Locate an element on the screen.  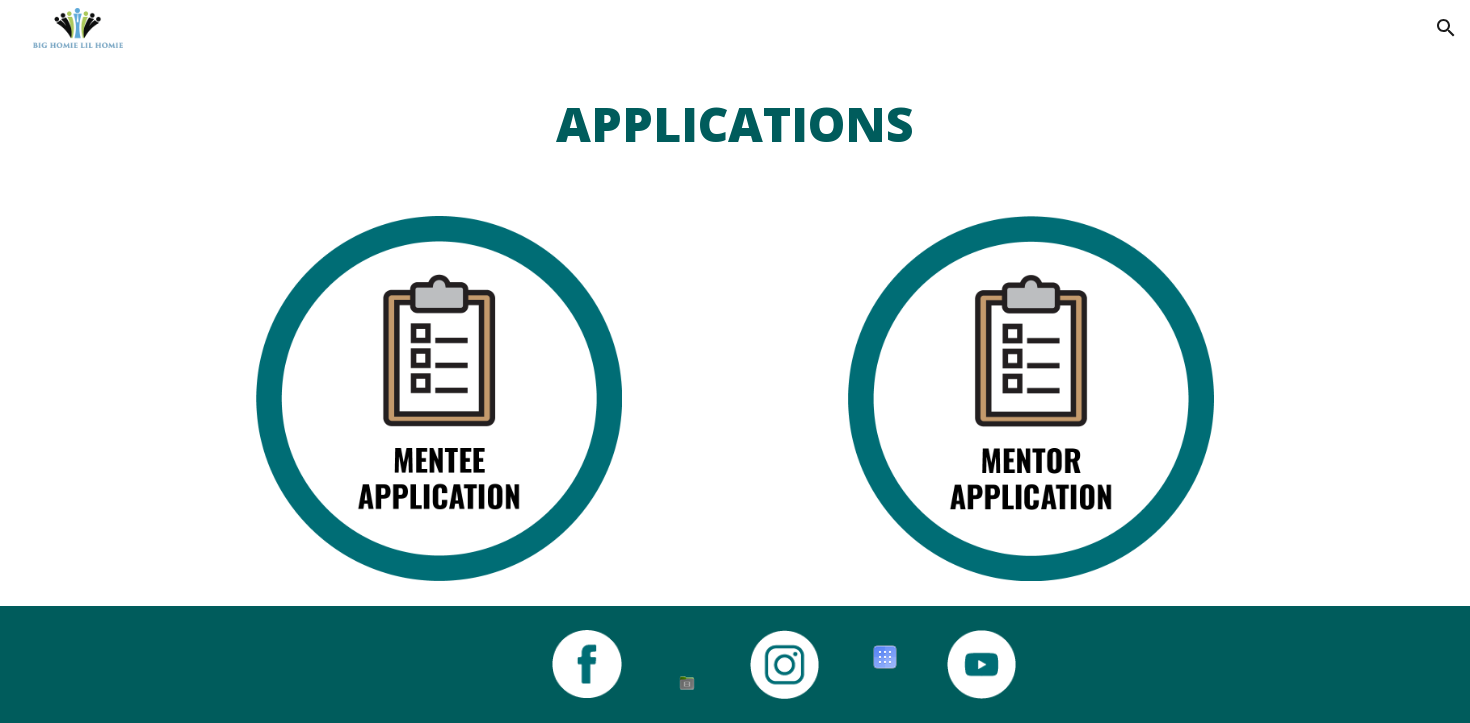
view other applications is located at coordinates (885, 657).